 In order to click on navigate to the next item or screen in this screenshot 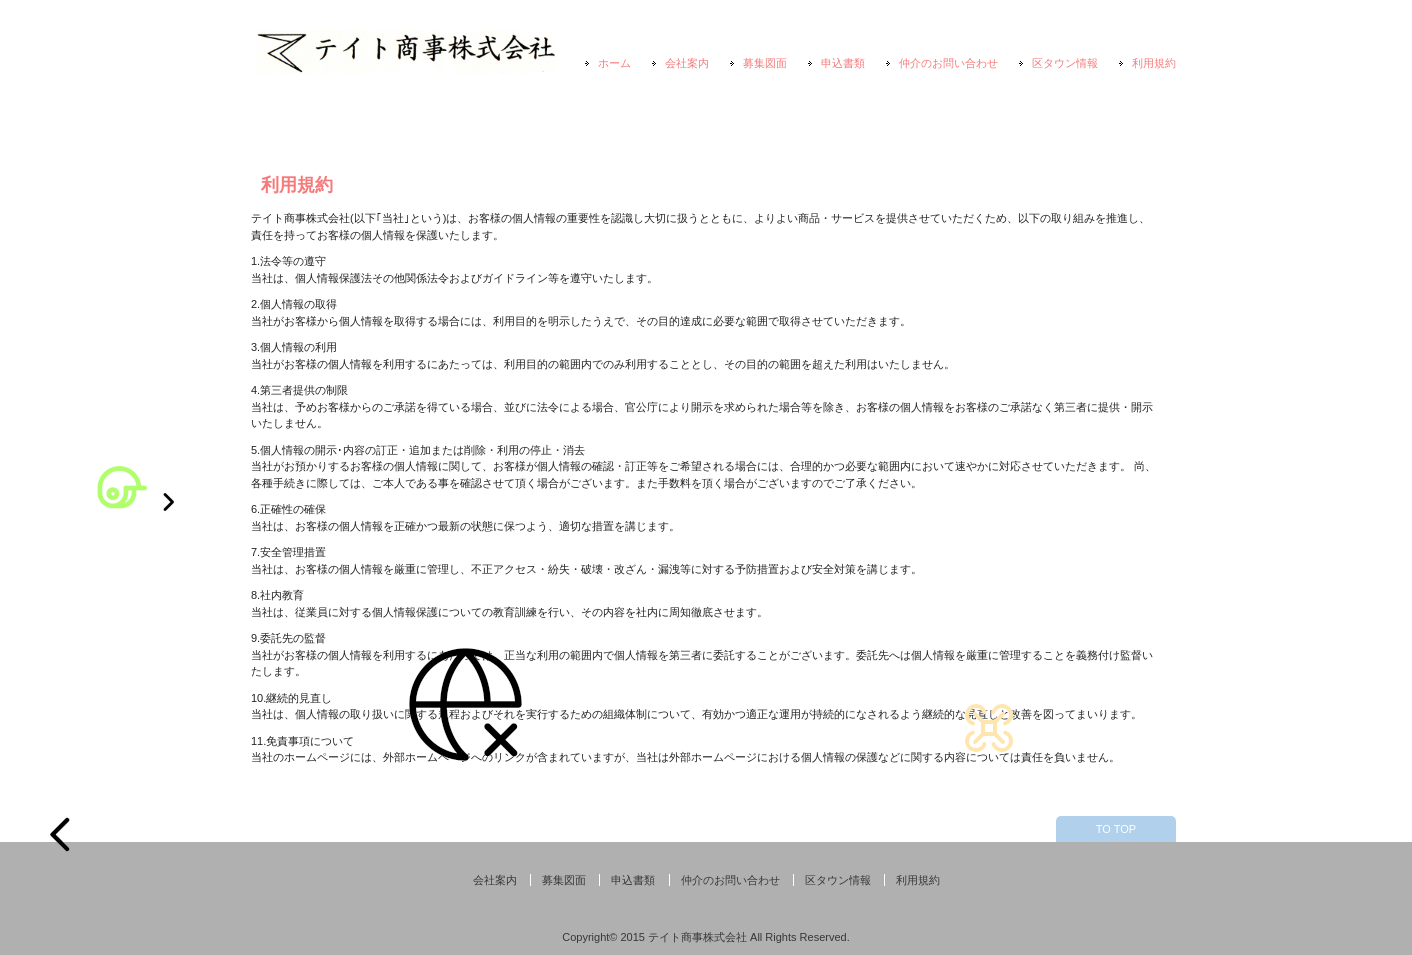, I will do `click(168, 502)`.